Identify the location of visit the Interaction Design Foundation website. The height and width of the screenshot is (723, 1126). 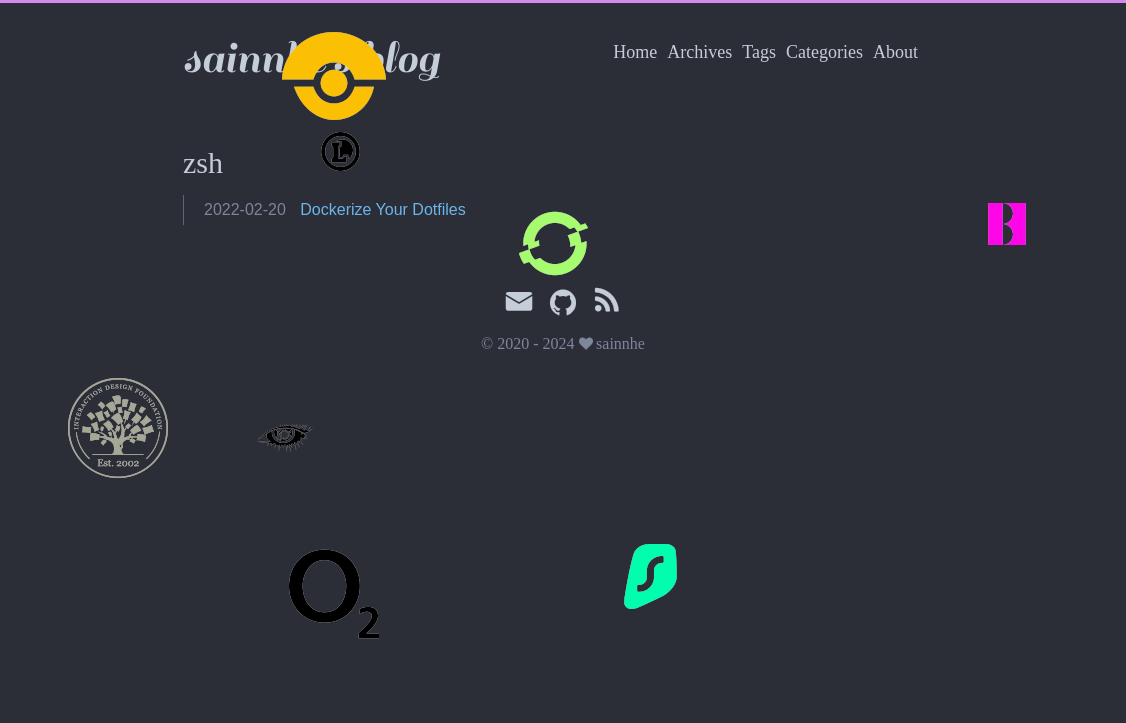
(118, 428).